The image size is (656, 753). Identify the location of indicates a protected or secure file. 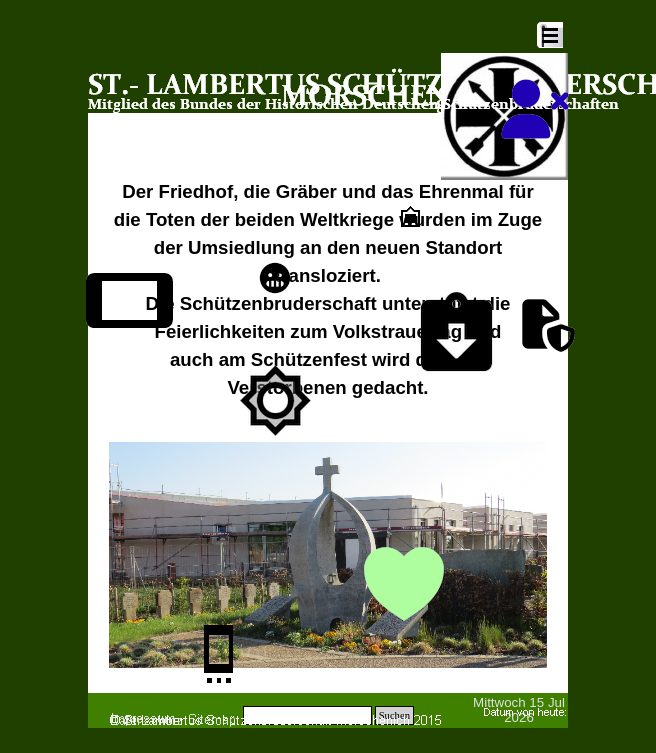
(547, 324).